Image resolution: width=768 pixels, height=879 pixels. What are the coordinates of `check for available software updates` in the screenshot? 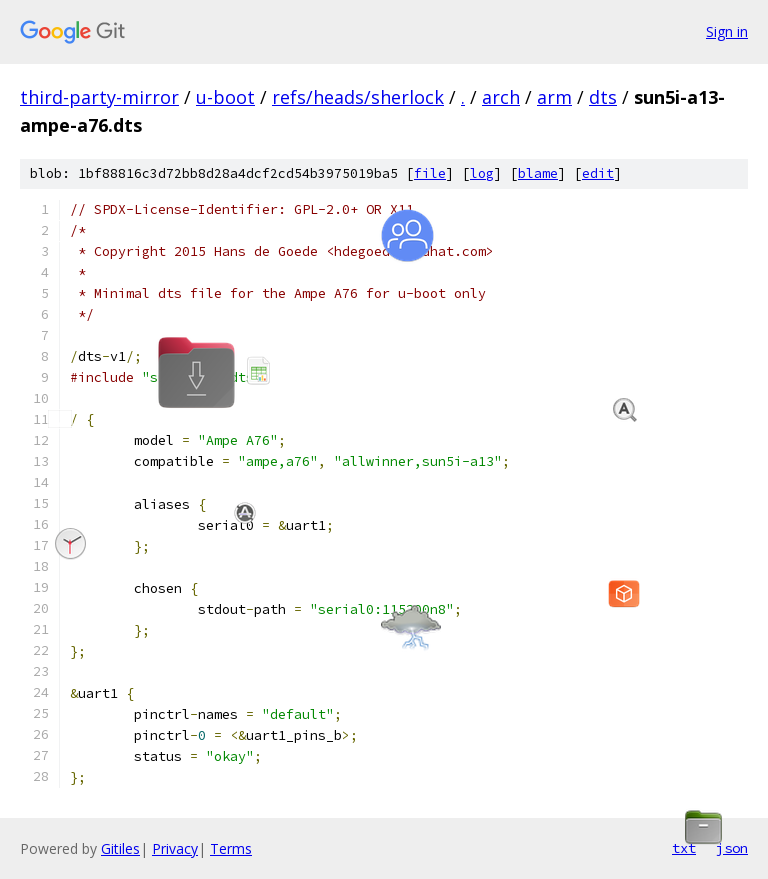 It's located at (245, 513).